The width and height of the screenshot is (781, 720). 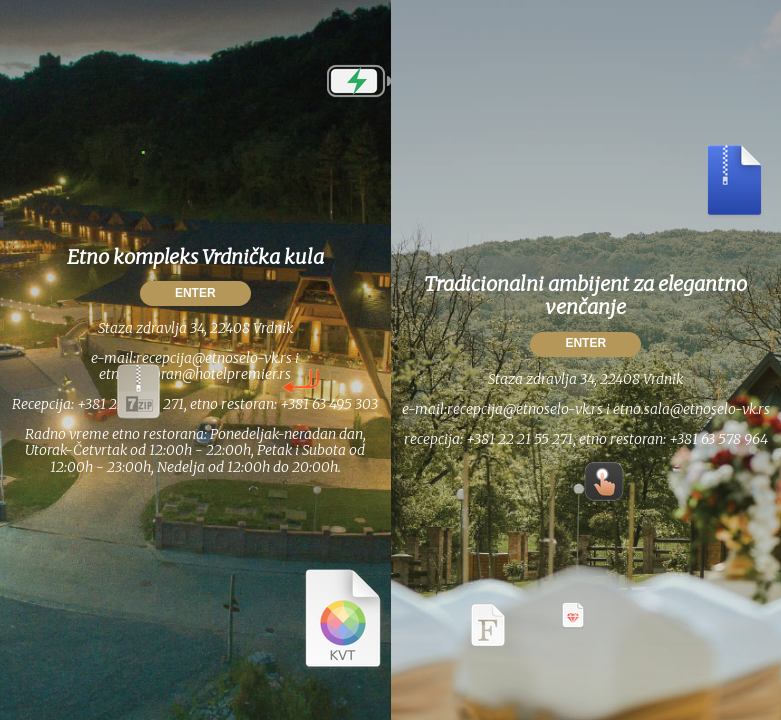 I want to click on an ACE compressed archive file, so click(x=734, y=181).